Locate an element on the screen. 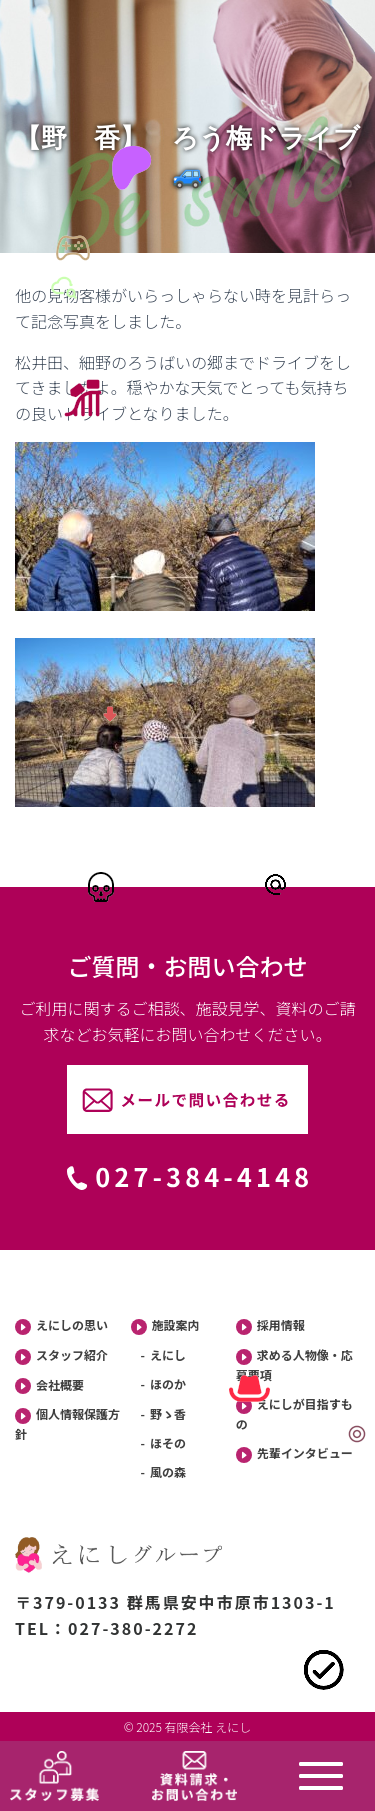 The image size is (375, 1811). indicates dangerous or harmful content is located at coordinates (101, 887).